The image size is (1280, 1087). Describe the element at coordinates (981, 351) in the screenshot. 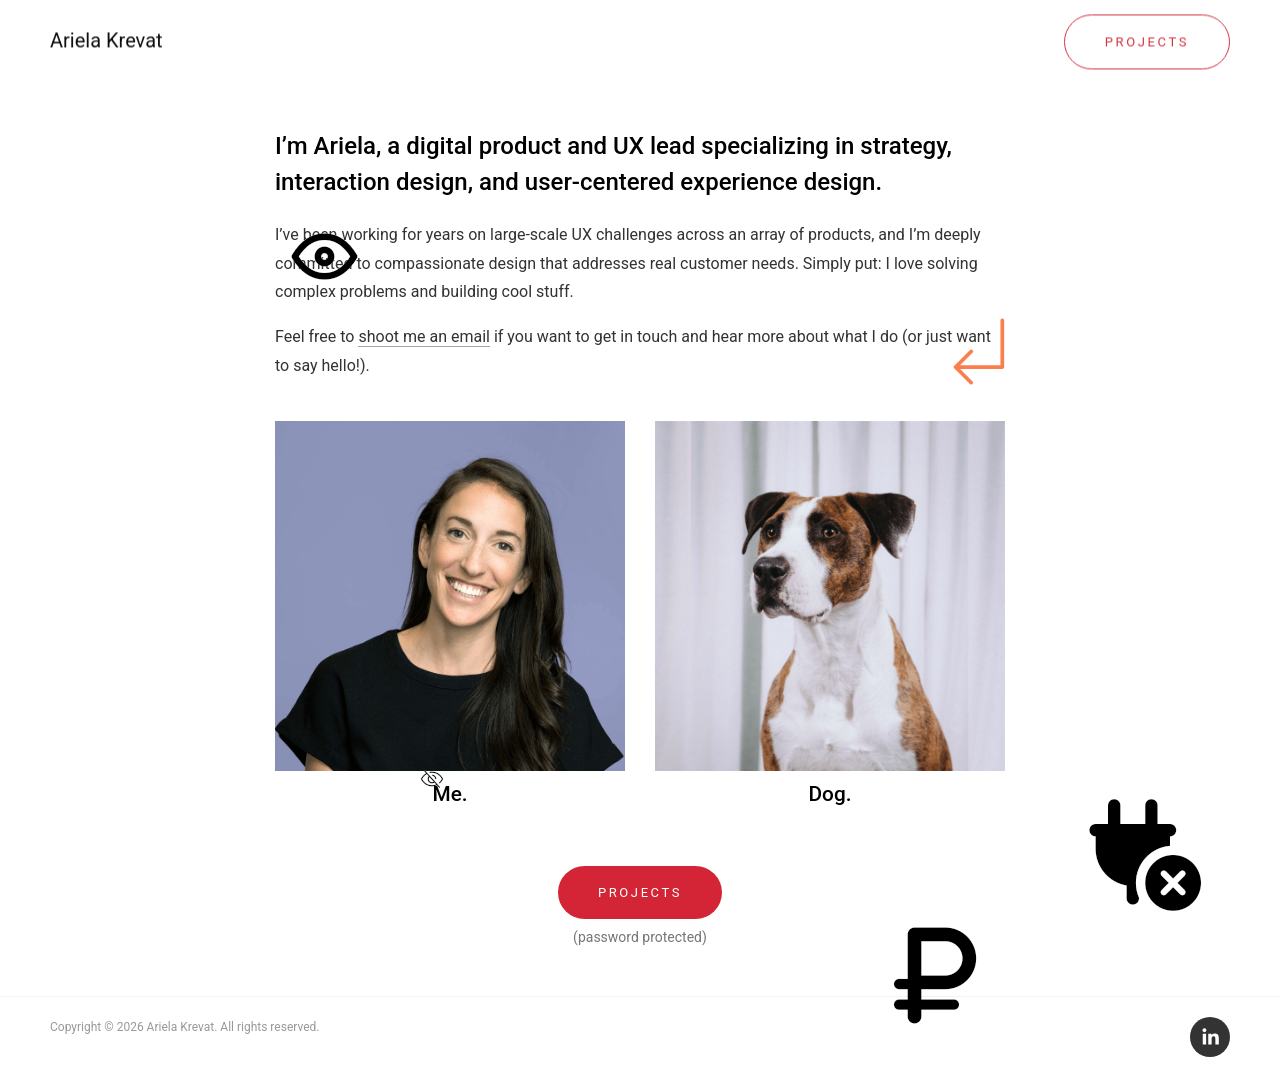

I see `go back or return to previous step` at that location.